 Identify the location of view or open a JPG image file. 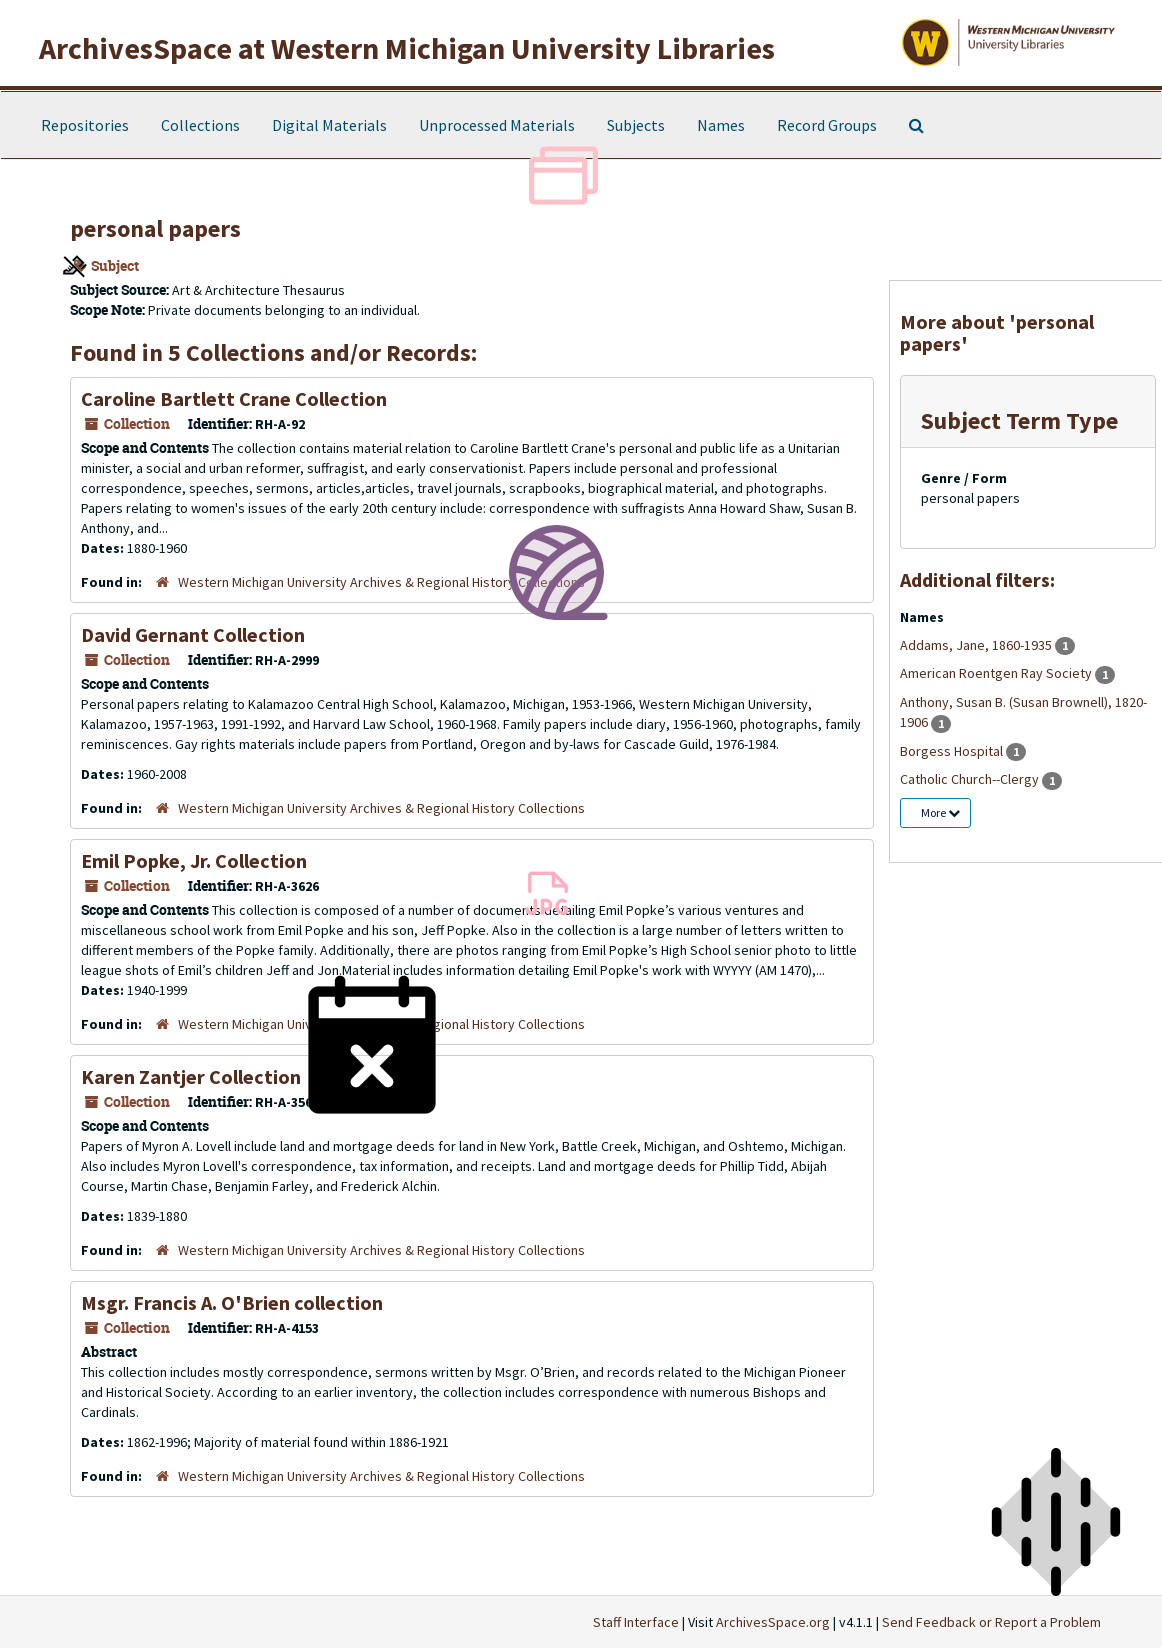
(548, 895).